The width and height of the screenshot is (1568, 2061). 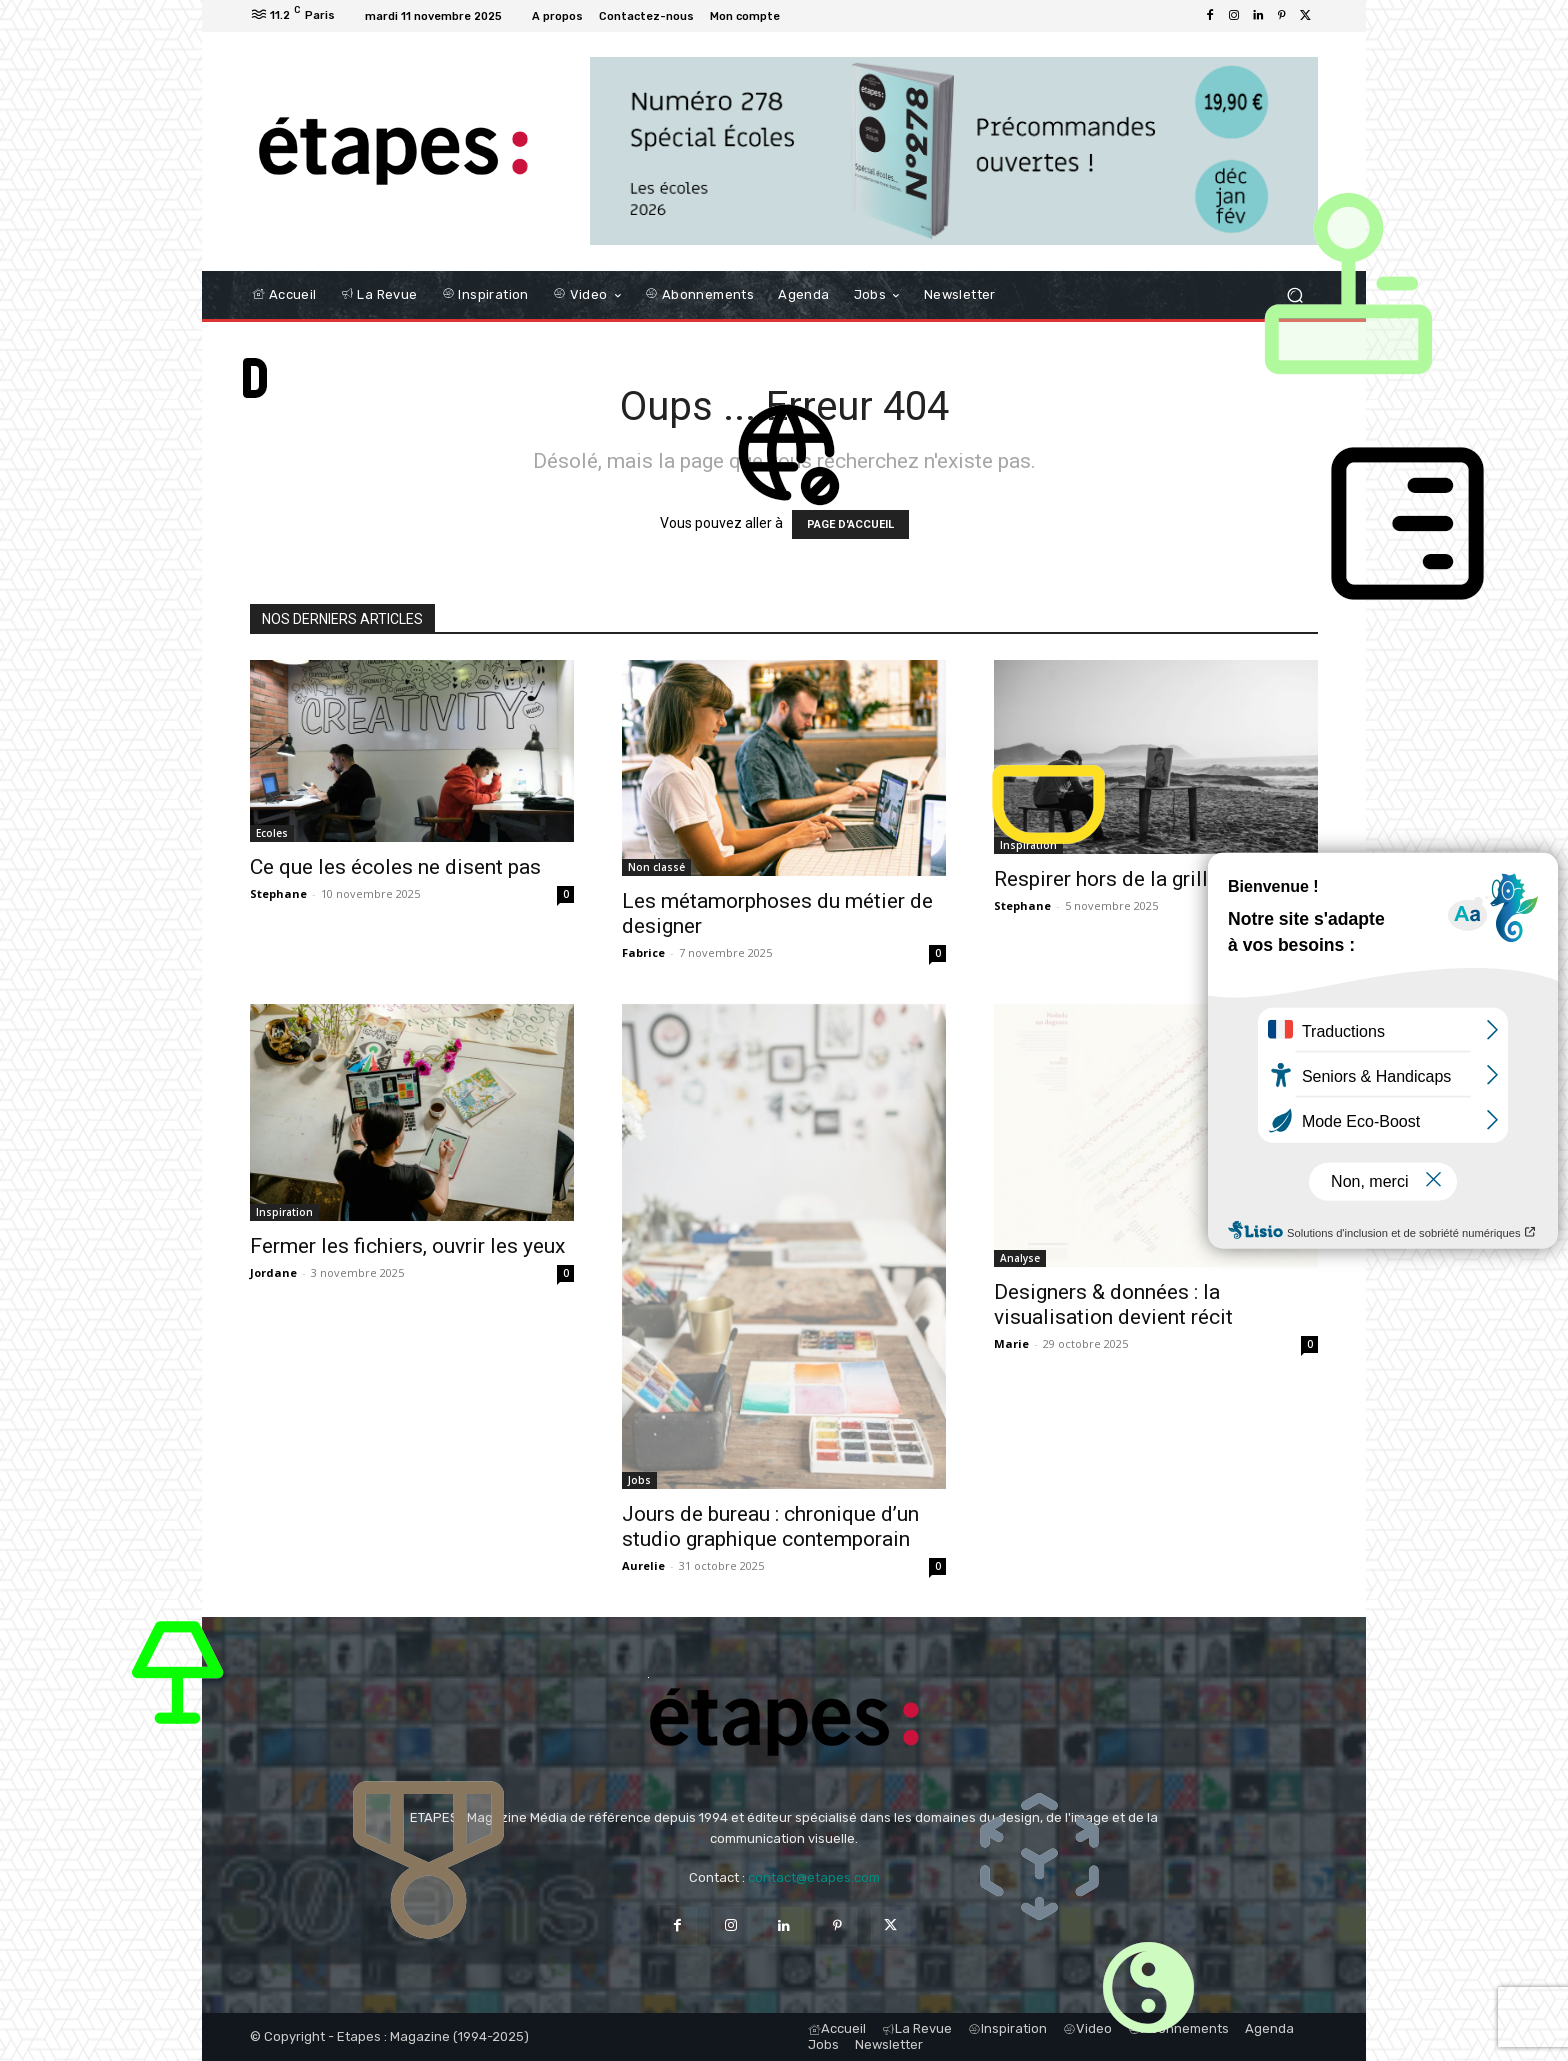 What do you see at coordinates (255, 378) in the screenshot?
I see `indicates a "D" grade or rating` at bounding box center [255, 378].